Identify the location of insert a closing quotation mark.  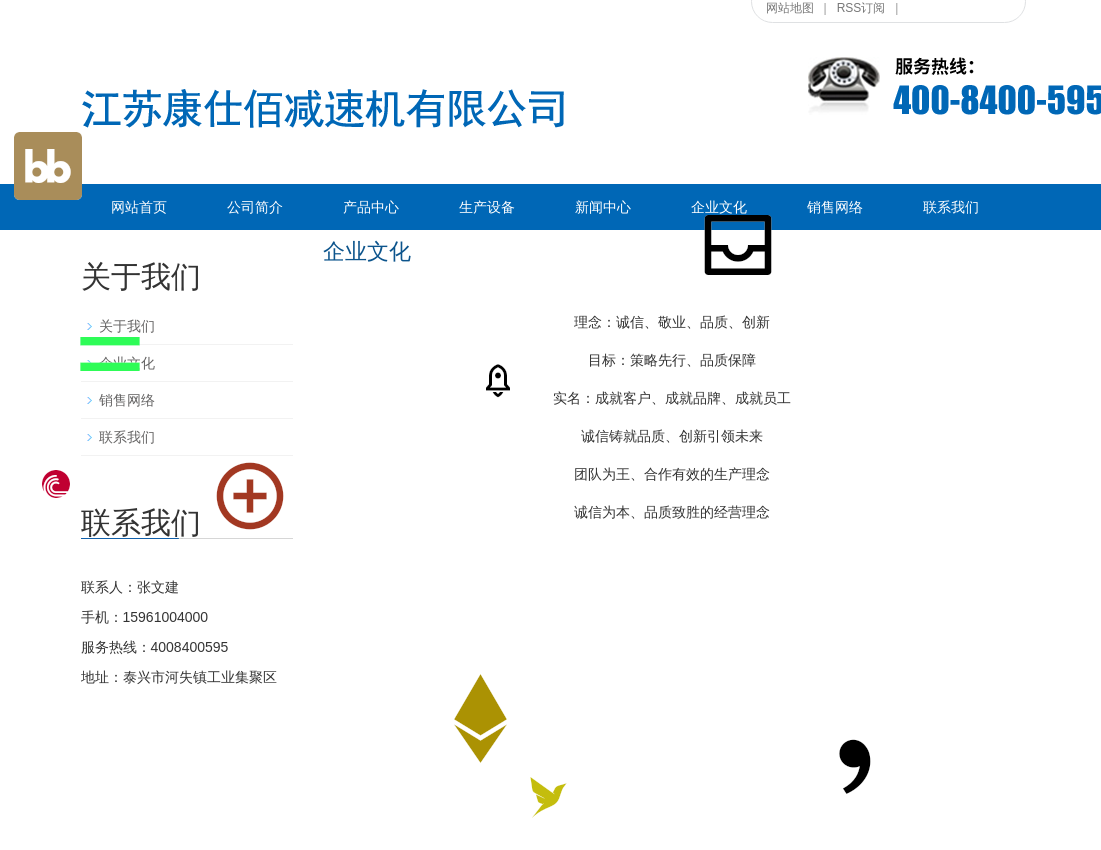
(854, 765).